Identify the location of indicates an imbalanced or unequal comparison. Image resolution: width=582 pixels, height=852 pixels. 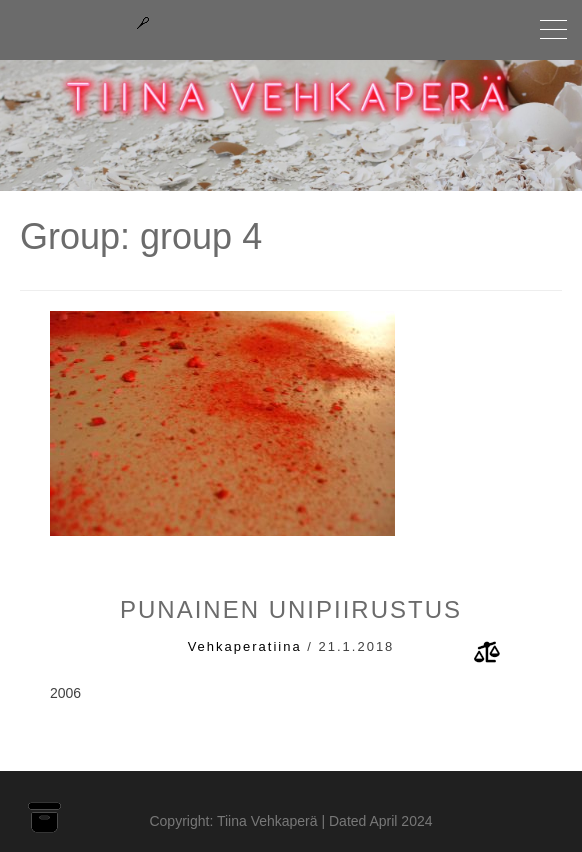
(487, 652).